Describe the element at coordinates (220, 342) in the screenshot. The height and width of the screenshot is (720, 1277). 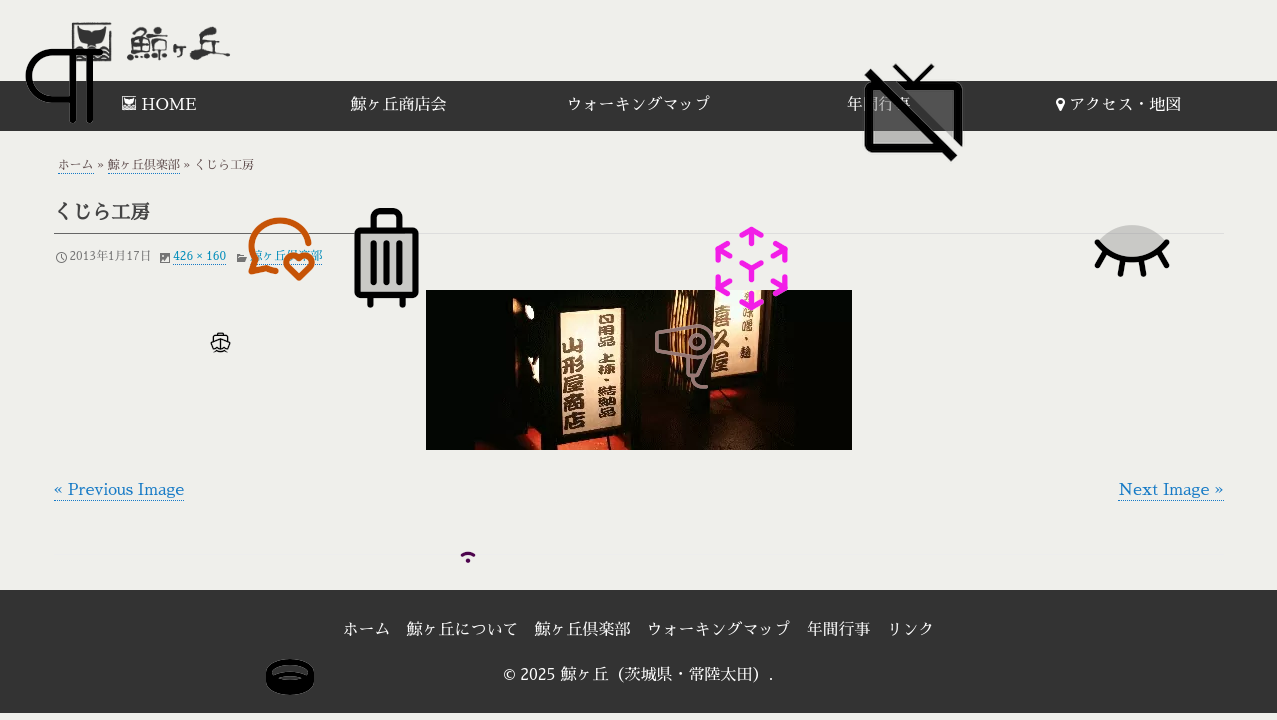
I see `access boat or ferry services` at that location.